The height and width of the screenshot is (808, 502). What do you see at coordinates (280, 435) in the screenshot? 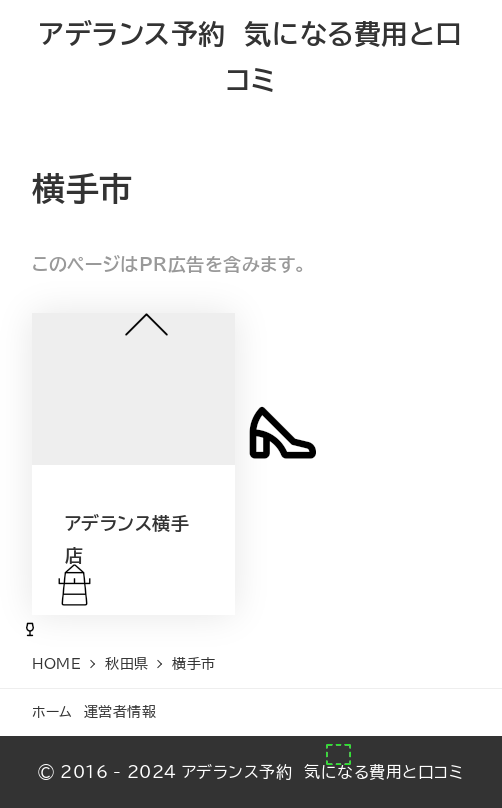
I see `browse women's shoes or footwear` at bounding box center [280, 435].